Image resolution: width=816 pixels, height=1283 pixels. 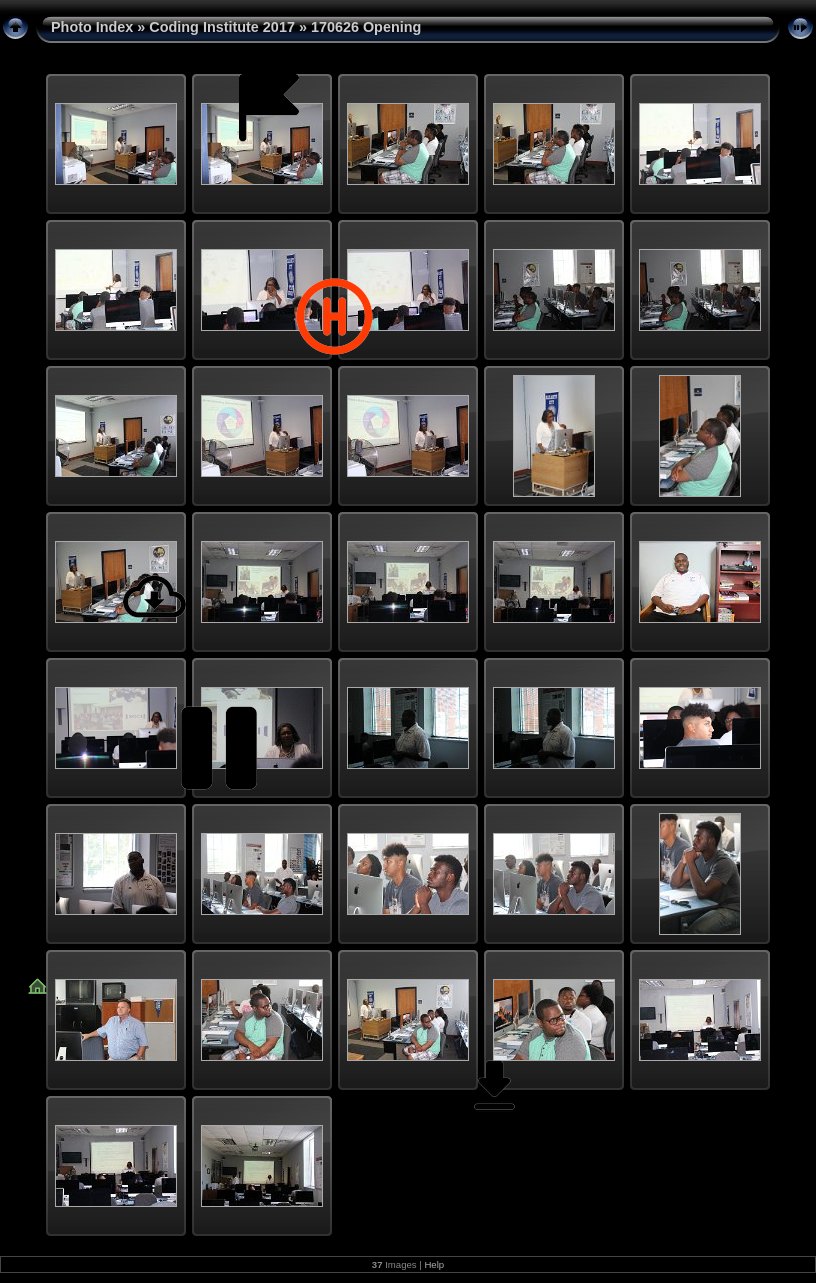 I want to click on flag or bookmark an item, so click(x=269, y=104).